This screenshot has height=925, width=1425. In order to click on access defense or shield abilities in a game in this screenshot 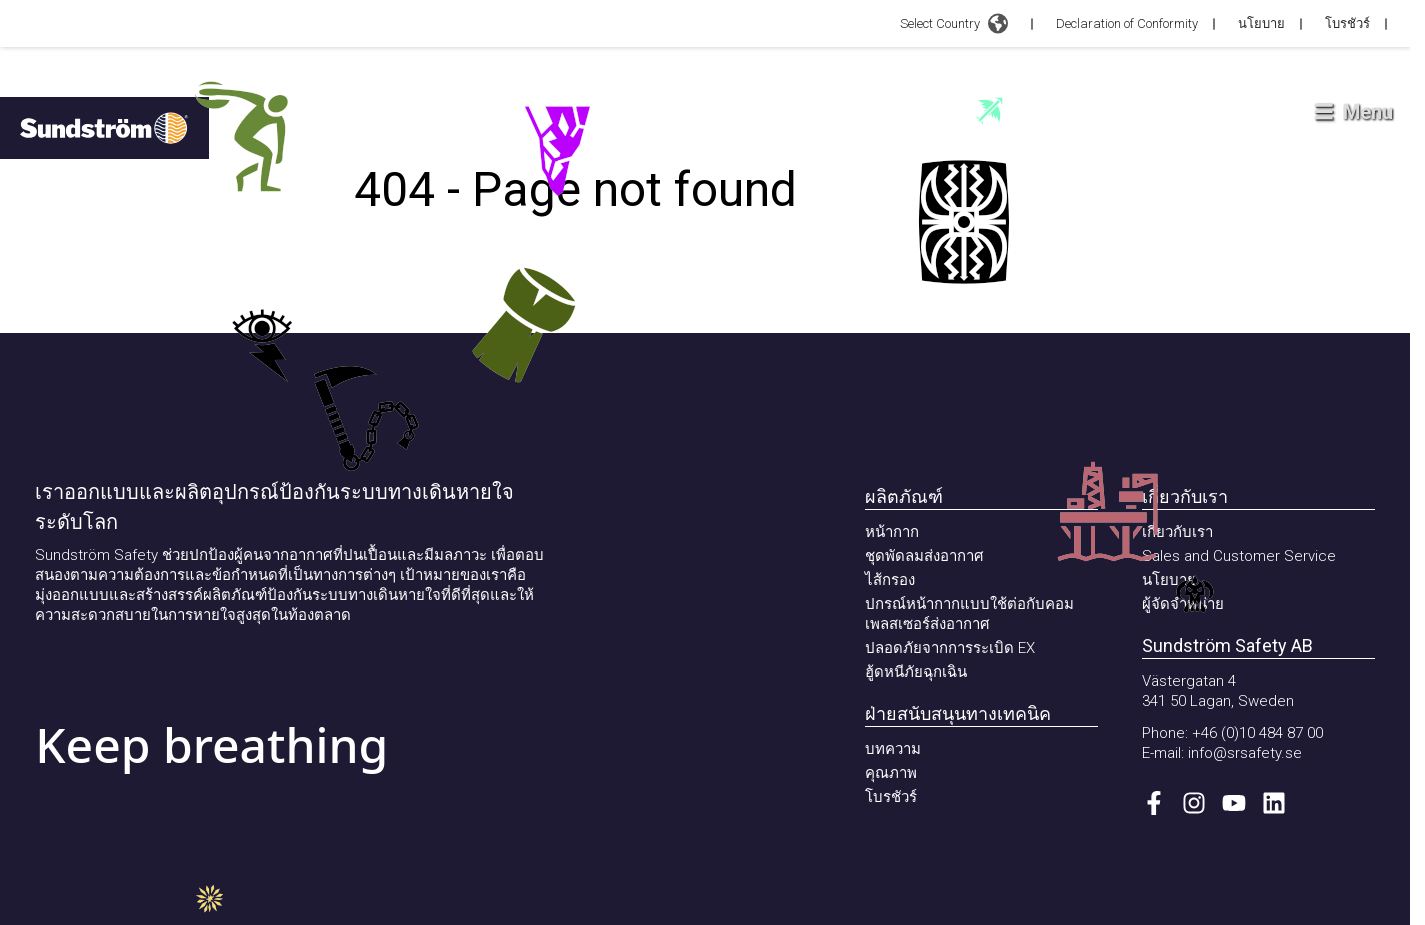, I will do `click(964, 222)`.